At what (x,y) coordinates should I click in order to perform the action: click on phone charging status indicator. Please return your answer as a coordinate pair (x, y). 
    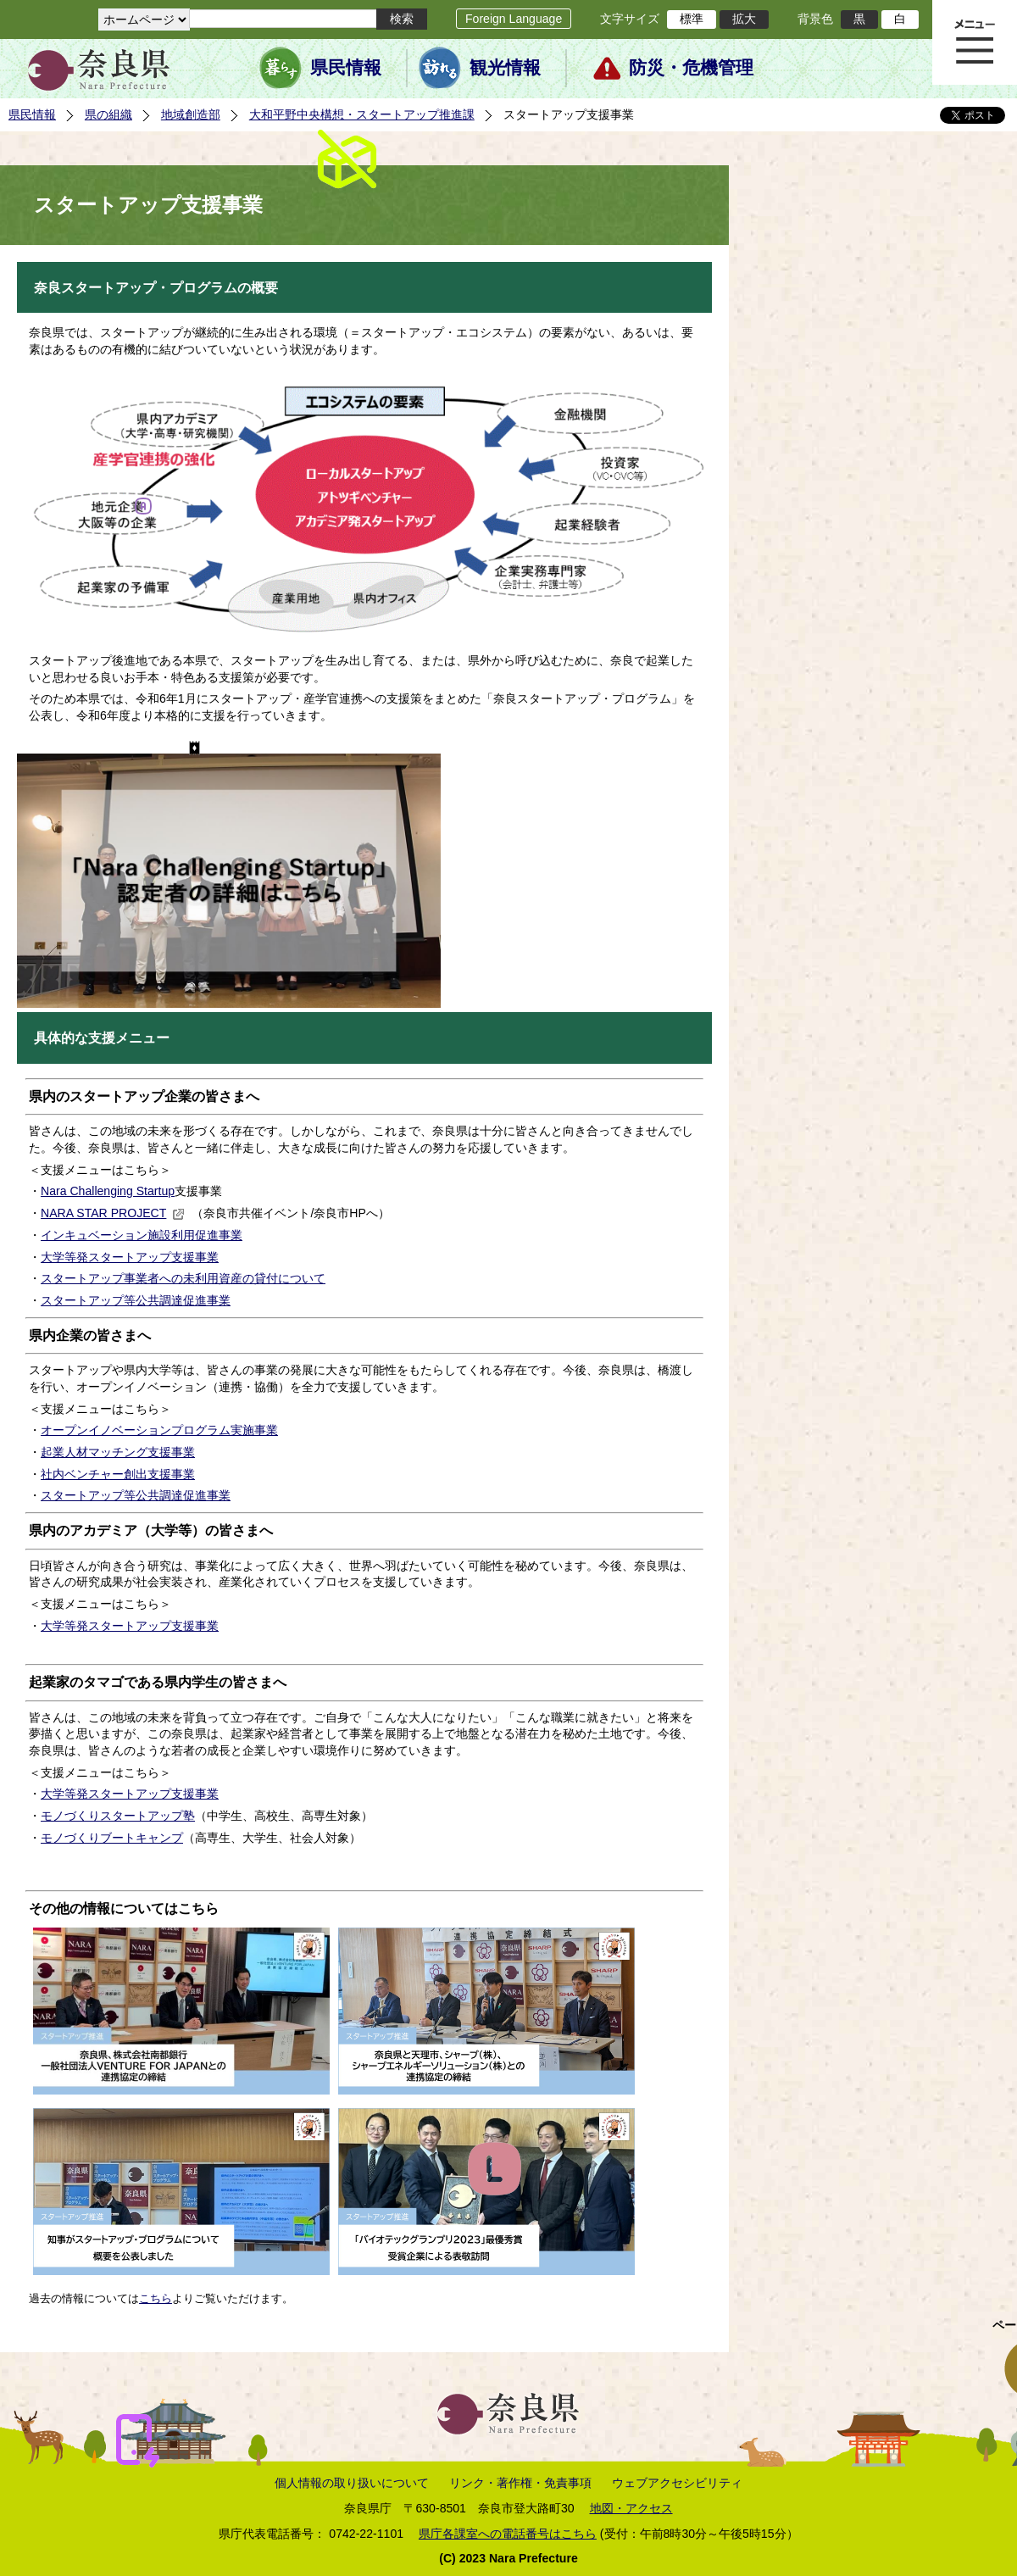
    Looking at the image, I should click on (134, 2440).